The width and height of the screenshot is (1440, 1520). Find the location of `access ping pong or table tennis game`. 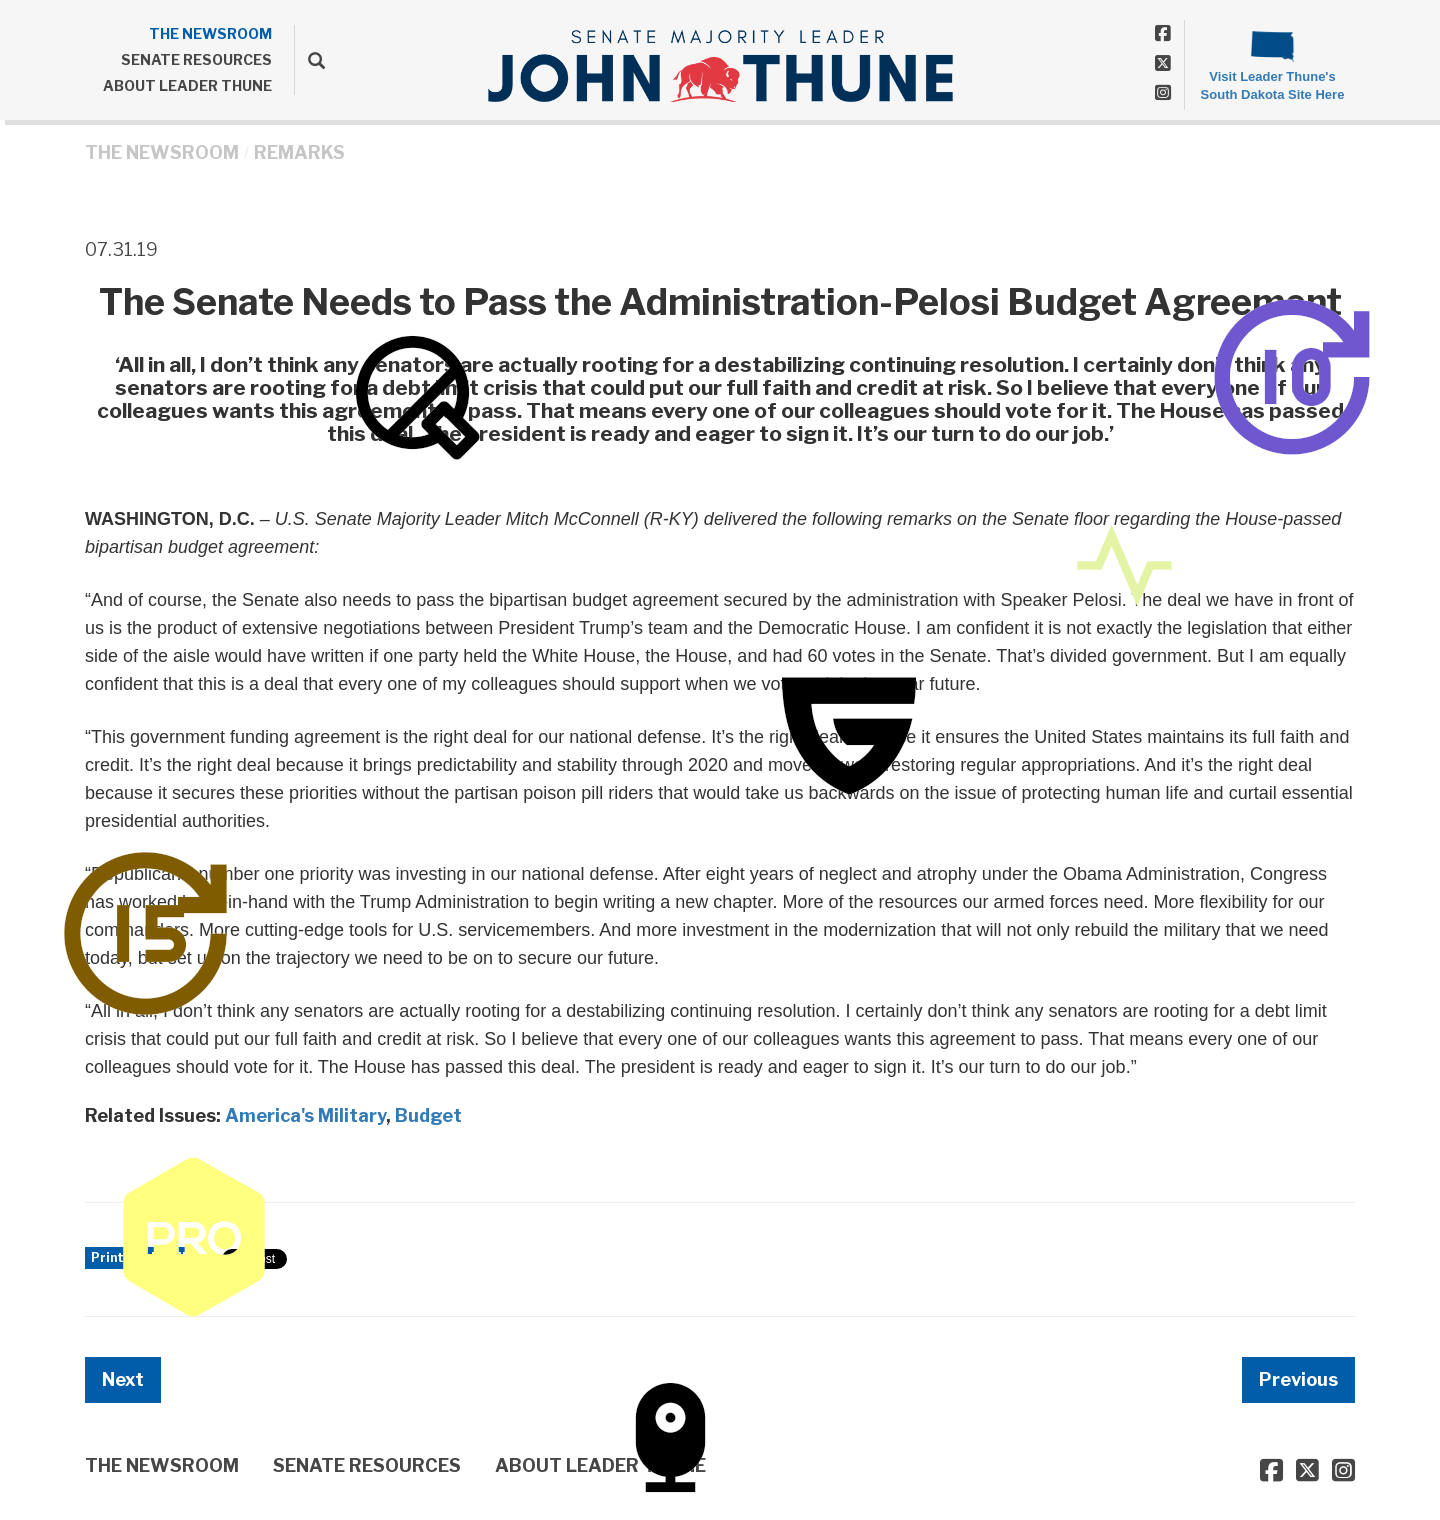

access ping pong or table tennis game is located at coordinates (415, 395).